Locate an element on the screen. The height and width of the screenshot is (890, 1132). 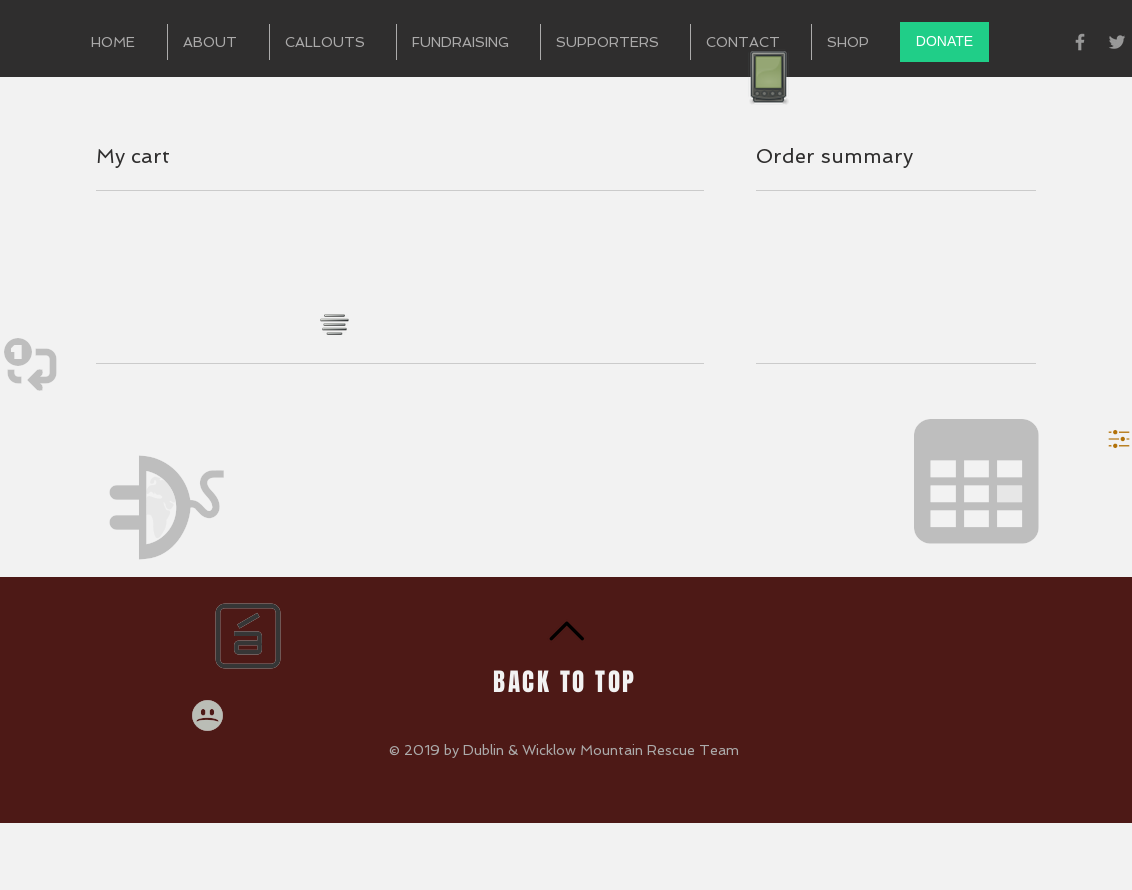
indicates a calendar file type is located at coordinates (980, 485).